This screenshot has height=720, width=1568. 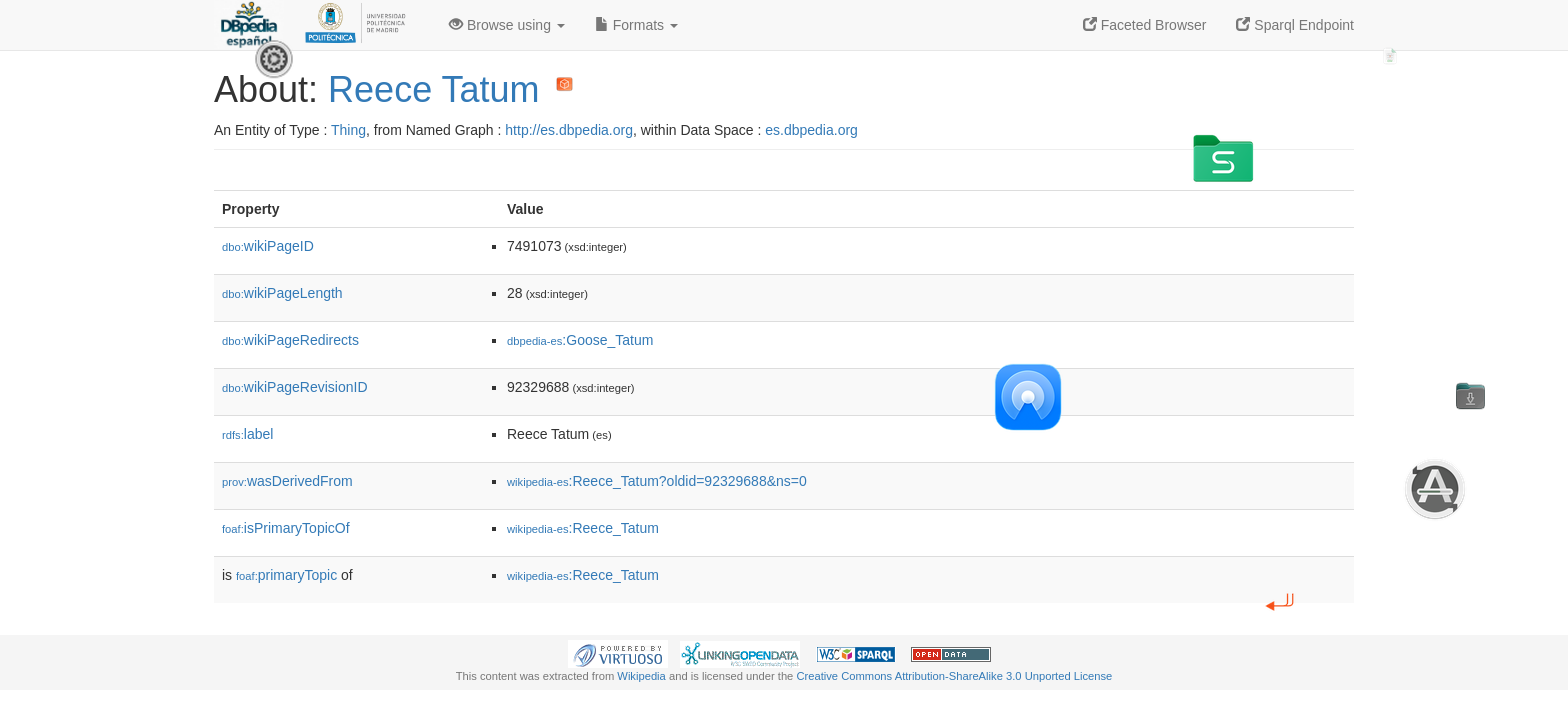 I want to click on open a CSV spreadsheet file, so click(x=1390, y=56).